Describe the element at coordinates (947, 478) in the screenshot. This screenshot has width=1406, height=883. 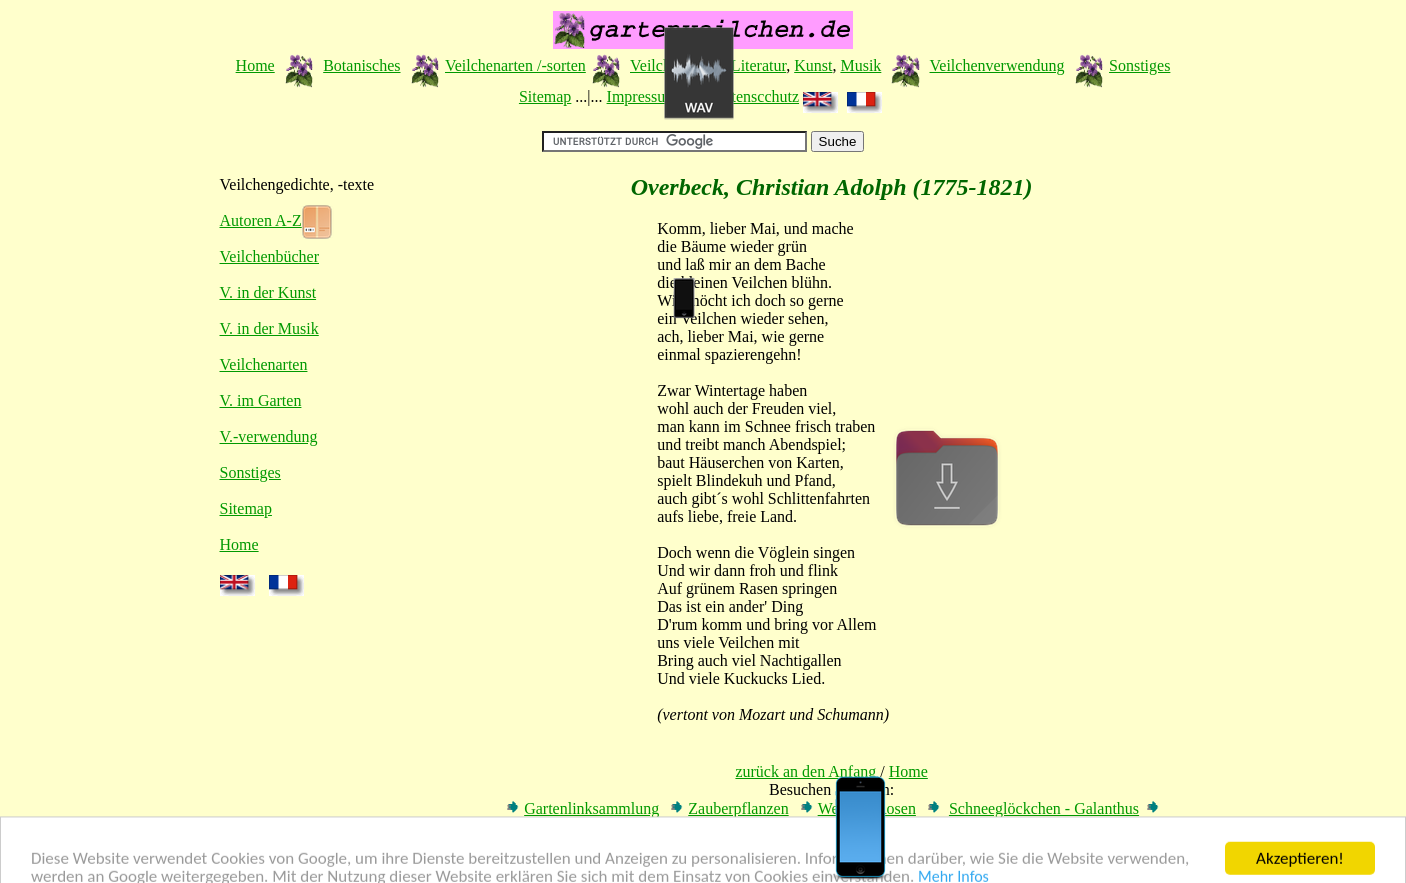
I see `open your downloads folder` at that location.